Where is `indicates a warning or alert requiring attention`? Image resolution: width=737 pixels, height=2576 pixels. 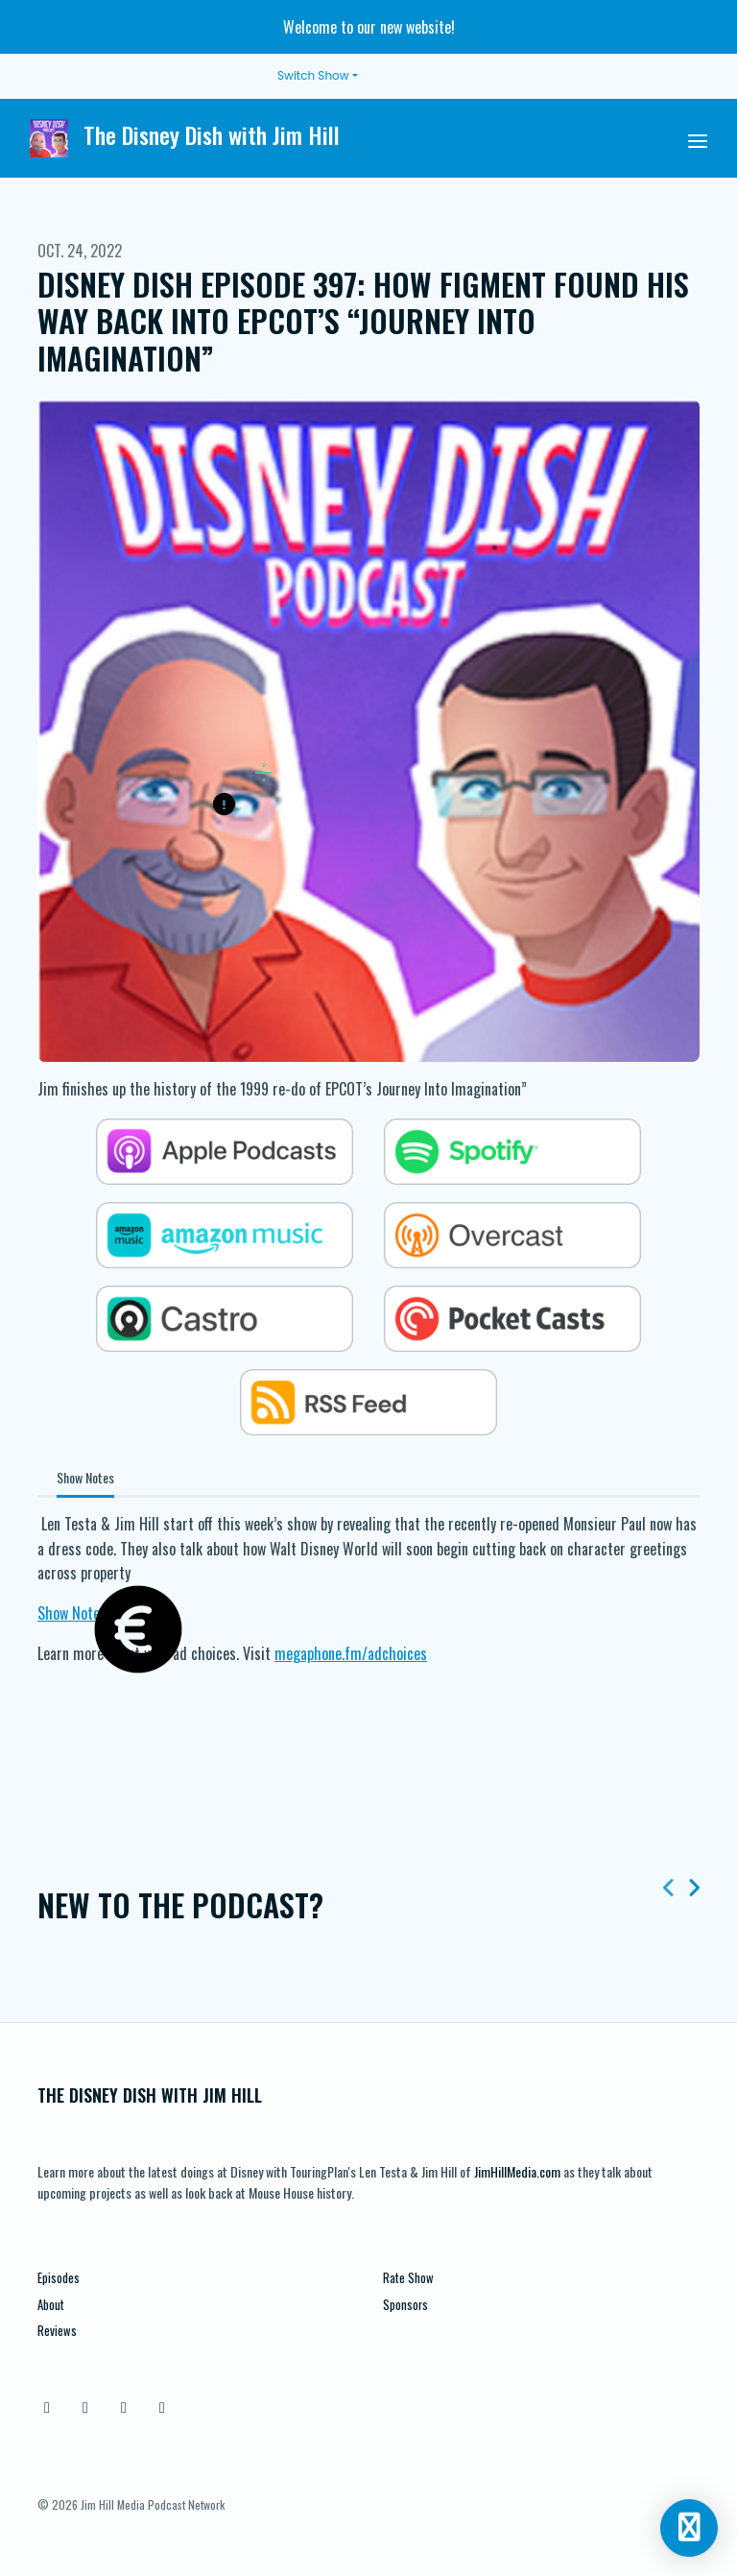 indicates a warning or alert requiring attention is located at coordinates (224, 804).